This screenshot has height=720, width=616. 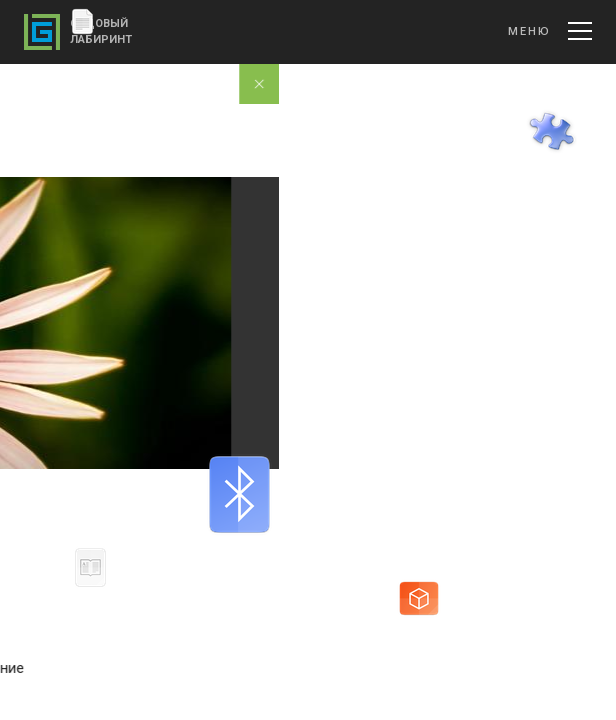 What do you see at coordinates (239, 494) in the screenshot?
I see `indicates bluetooth is active and connected` at bounding box center [239, 494].